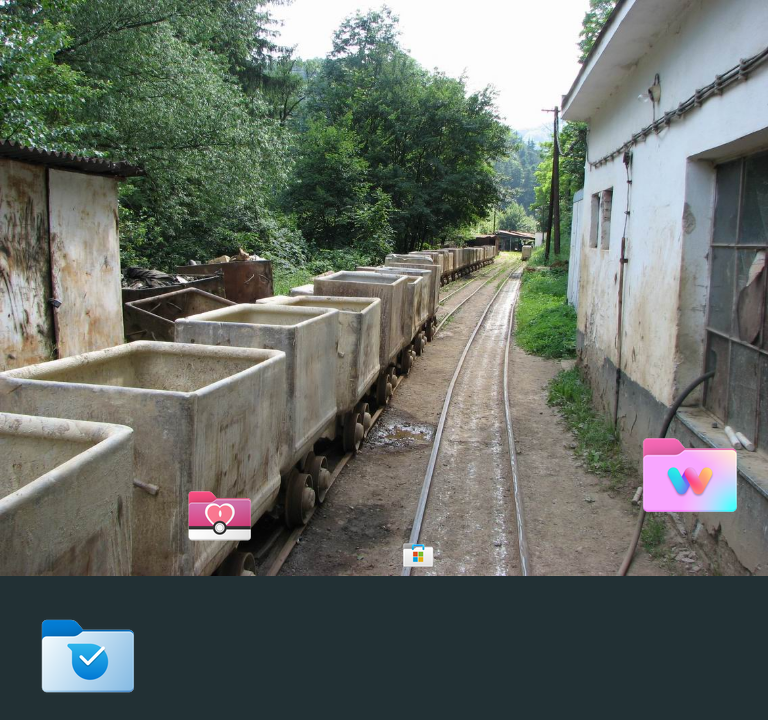 This screenshot has height=720, width=768. What do you see at coordinates (418, 556) in the screenshot?
I see `open microsoft store downloads folder` at bounding box center [418, 556].